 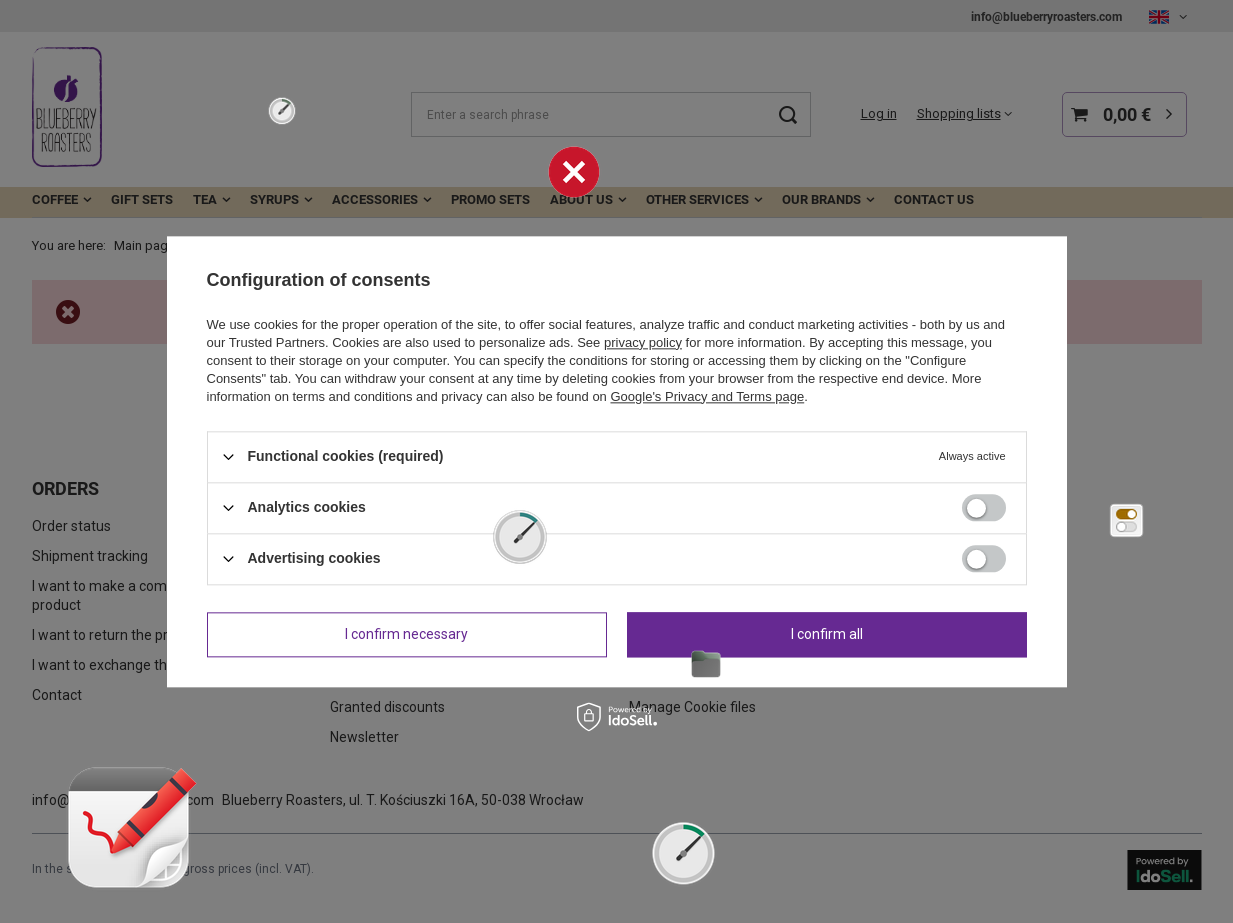 I want to click on open system profiler application, so click(x=282, y=111).